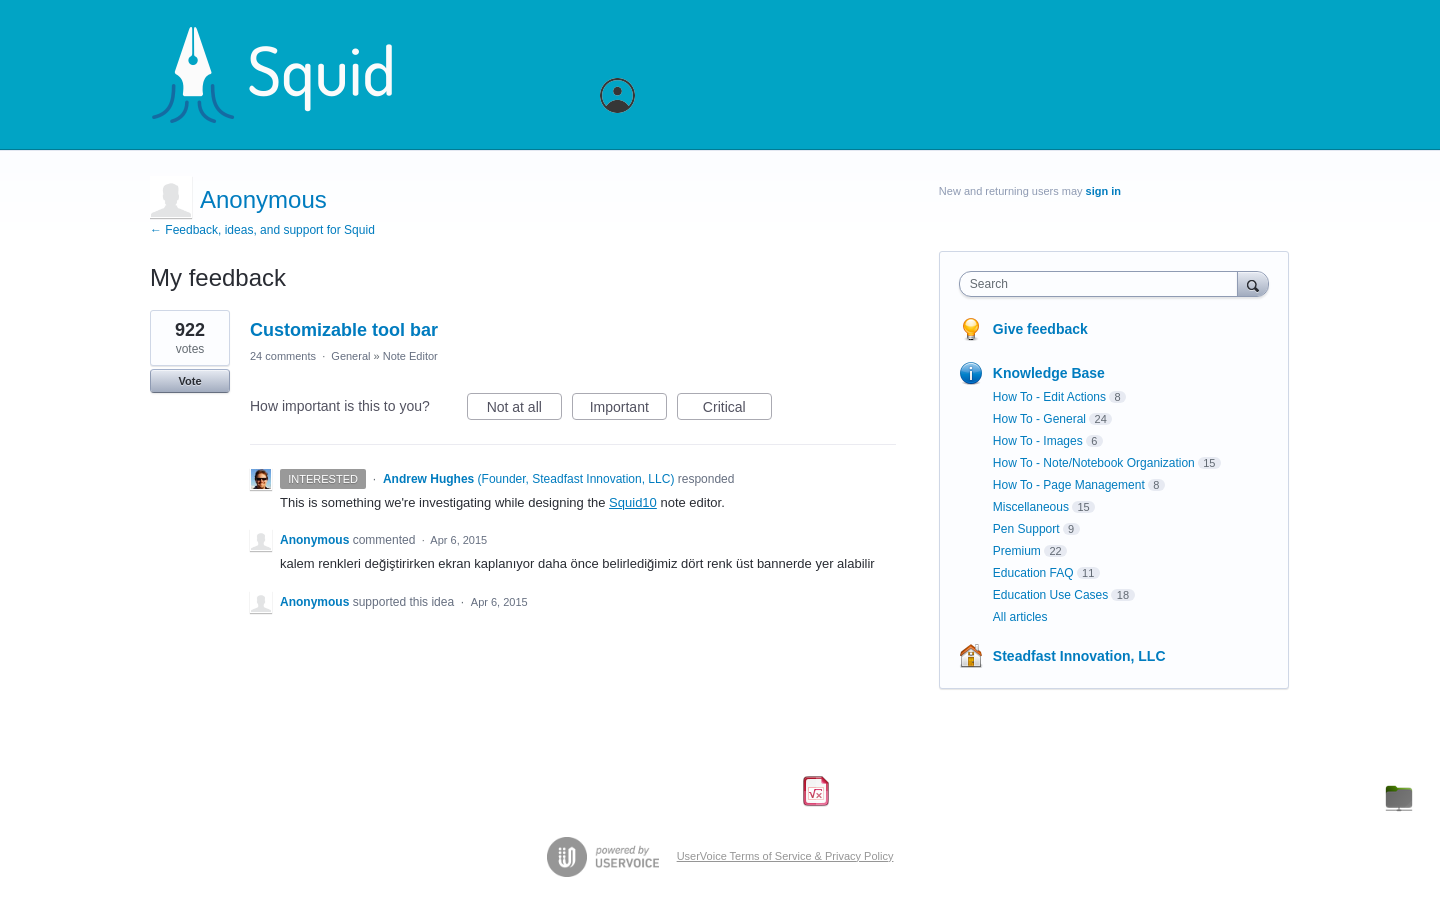 The height and width of the screenshot is (917, 1440). Describe the element at coordinates (617, 95) in the screenshot. I see `view user accounts or profiles` at that location.